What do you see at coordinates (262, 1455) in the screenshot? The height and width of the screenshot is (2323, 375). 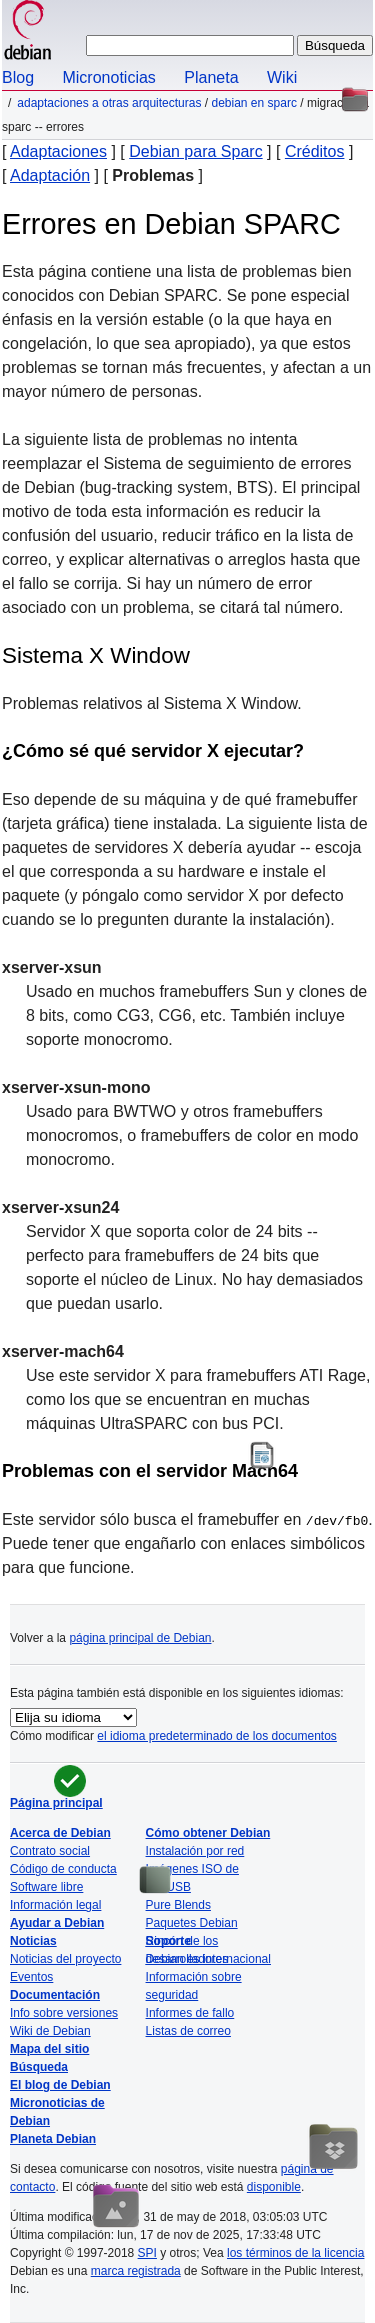 I see `open a web document file` at bounding box center [262, 1455].